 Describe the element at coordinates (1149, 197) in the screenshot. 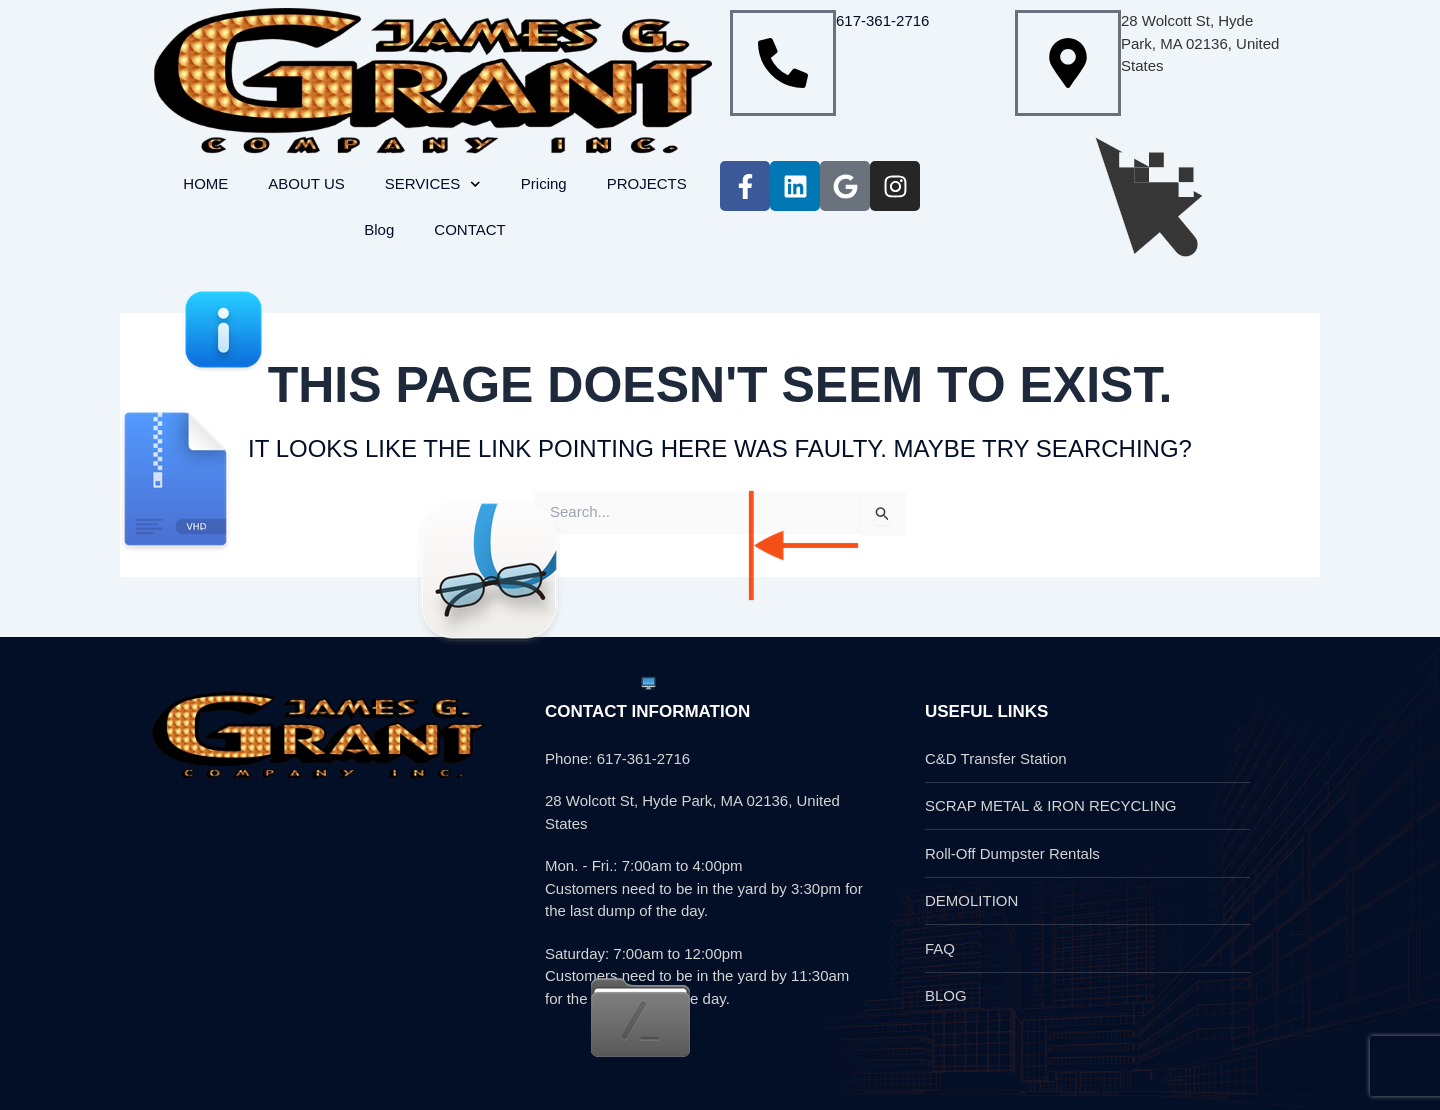

I see `access remote desktop connections` at that location.